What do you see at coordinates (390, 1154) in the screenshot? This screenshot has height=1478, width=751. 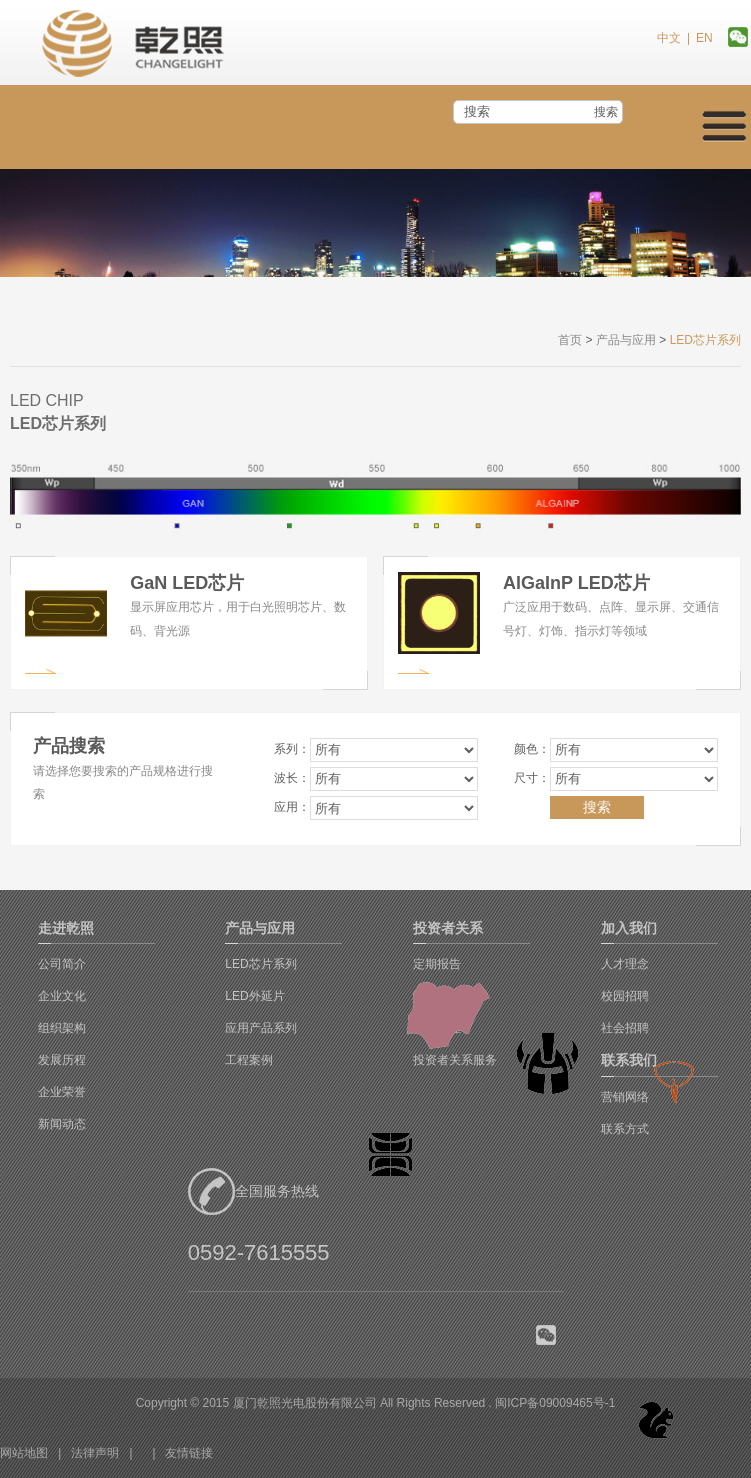 I see `decorative abstract game element or badge` at bounding box center [390, 1154].